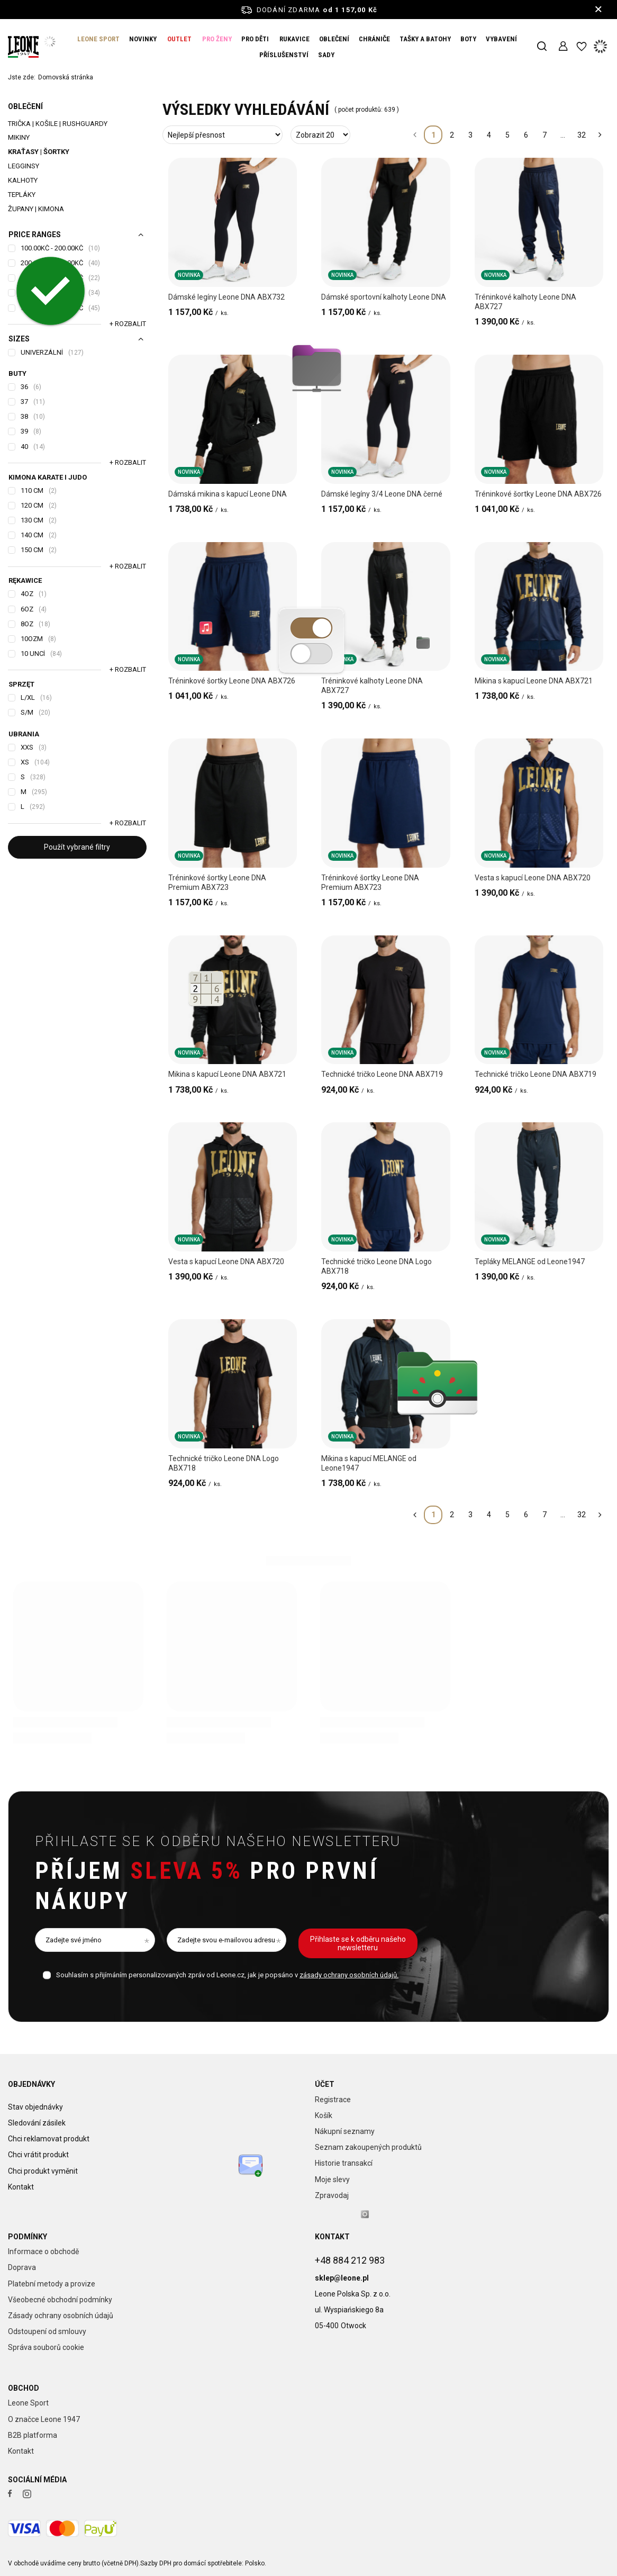  Describe the element at coordinates (50, 291) in the screenshot. I see `mark item as complete or approved` at that location.